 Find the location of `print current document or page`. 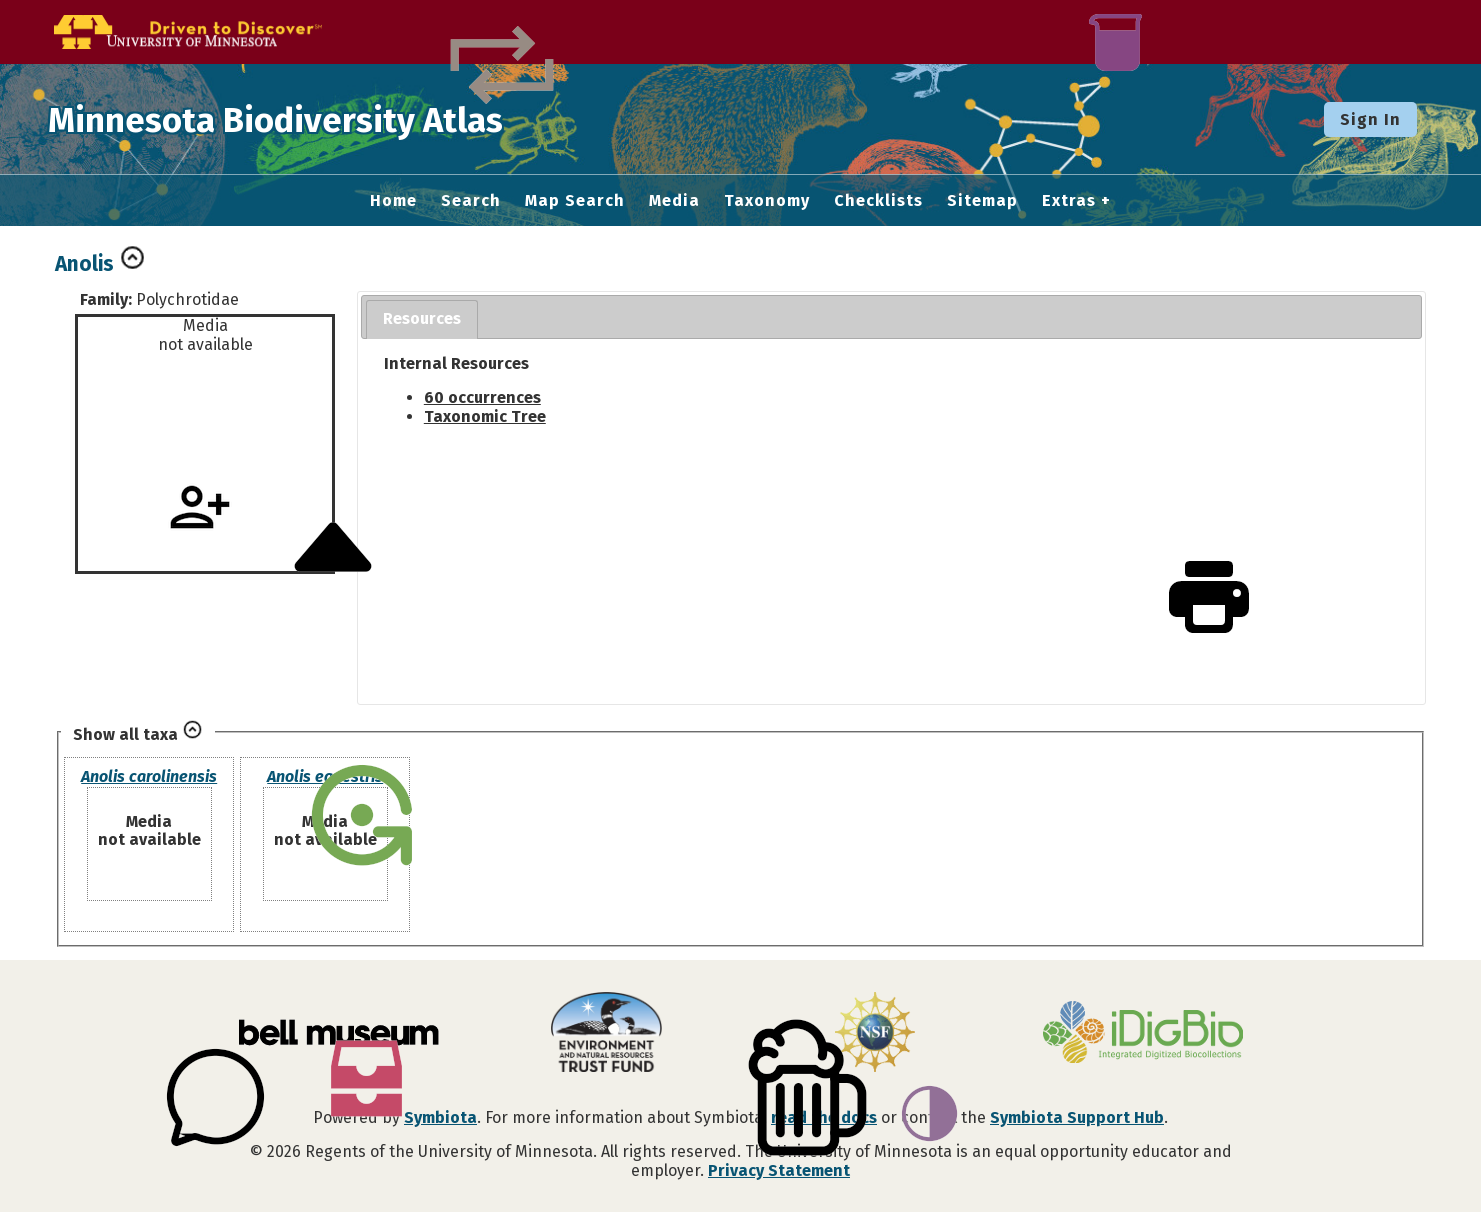

print current document or page is located at coordinates (1209, 597).